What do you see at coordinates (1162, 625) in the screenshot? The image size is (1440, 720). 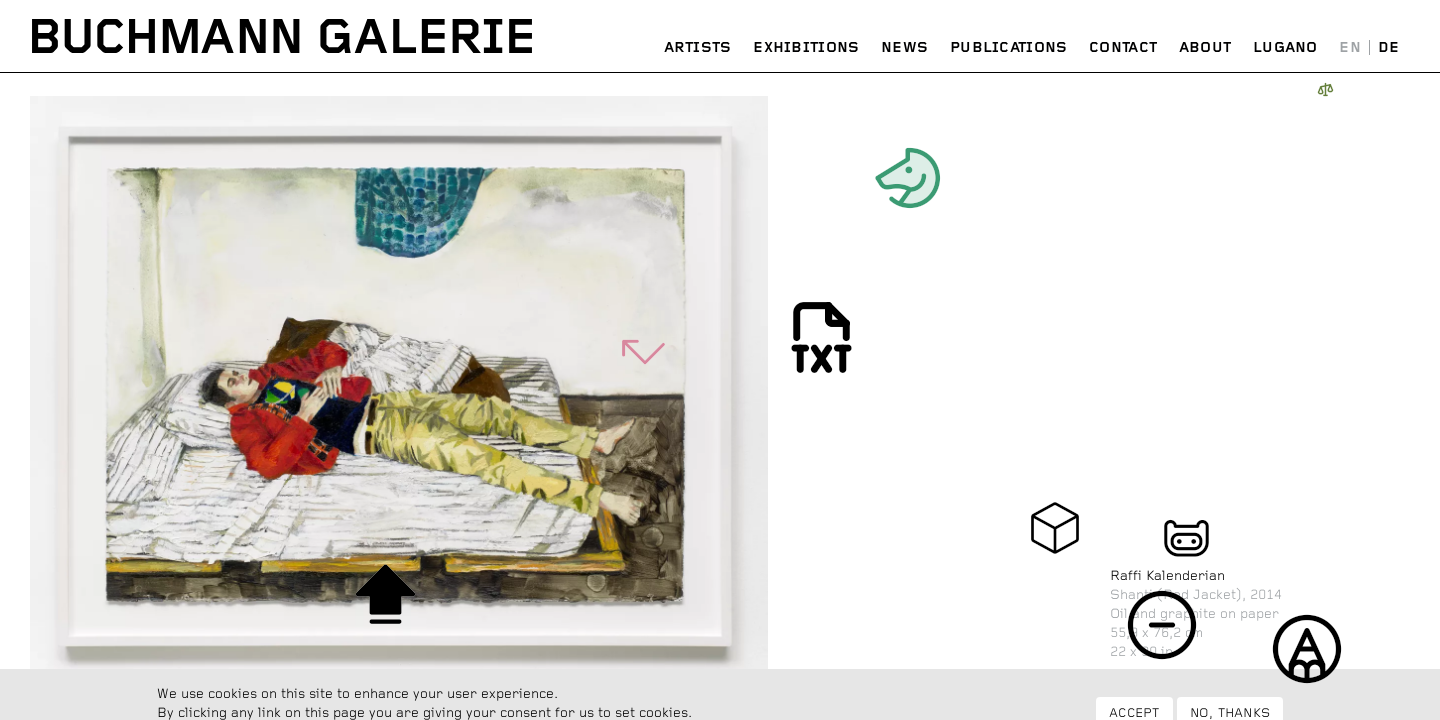 I see `remove an item from a list or cart` at bounding box center [1162, 625].